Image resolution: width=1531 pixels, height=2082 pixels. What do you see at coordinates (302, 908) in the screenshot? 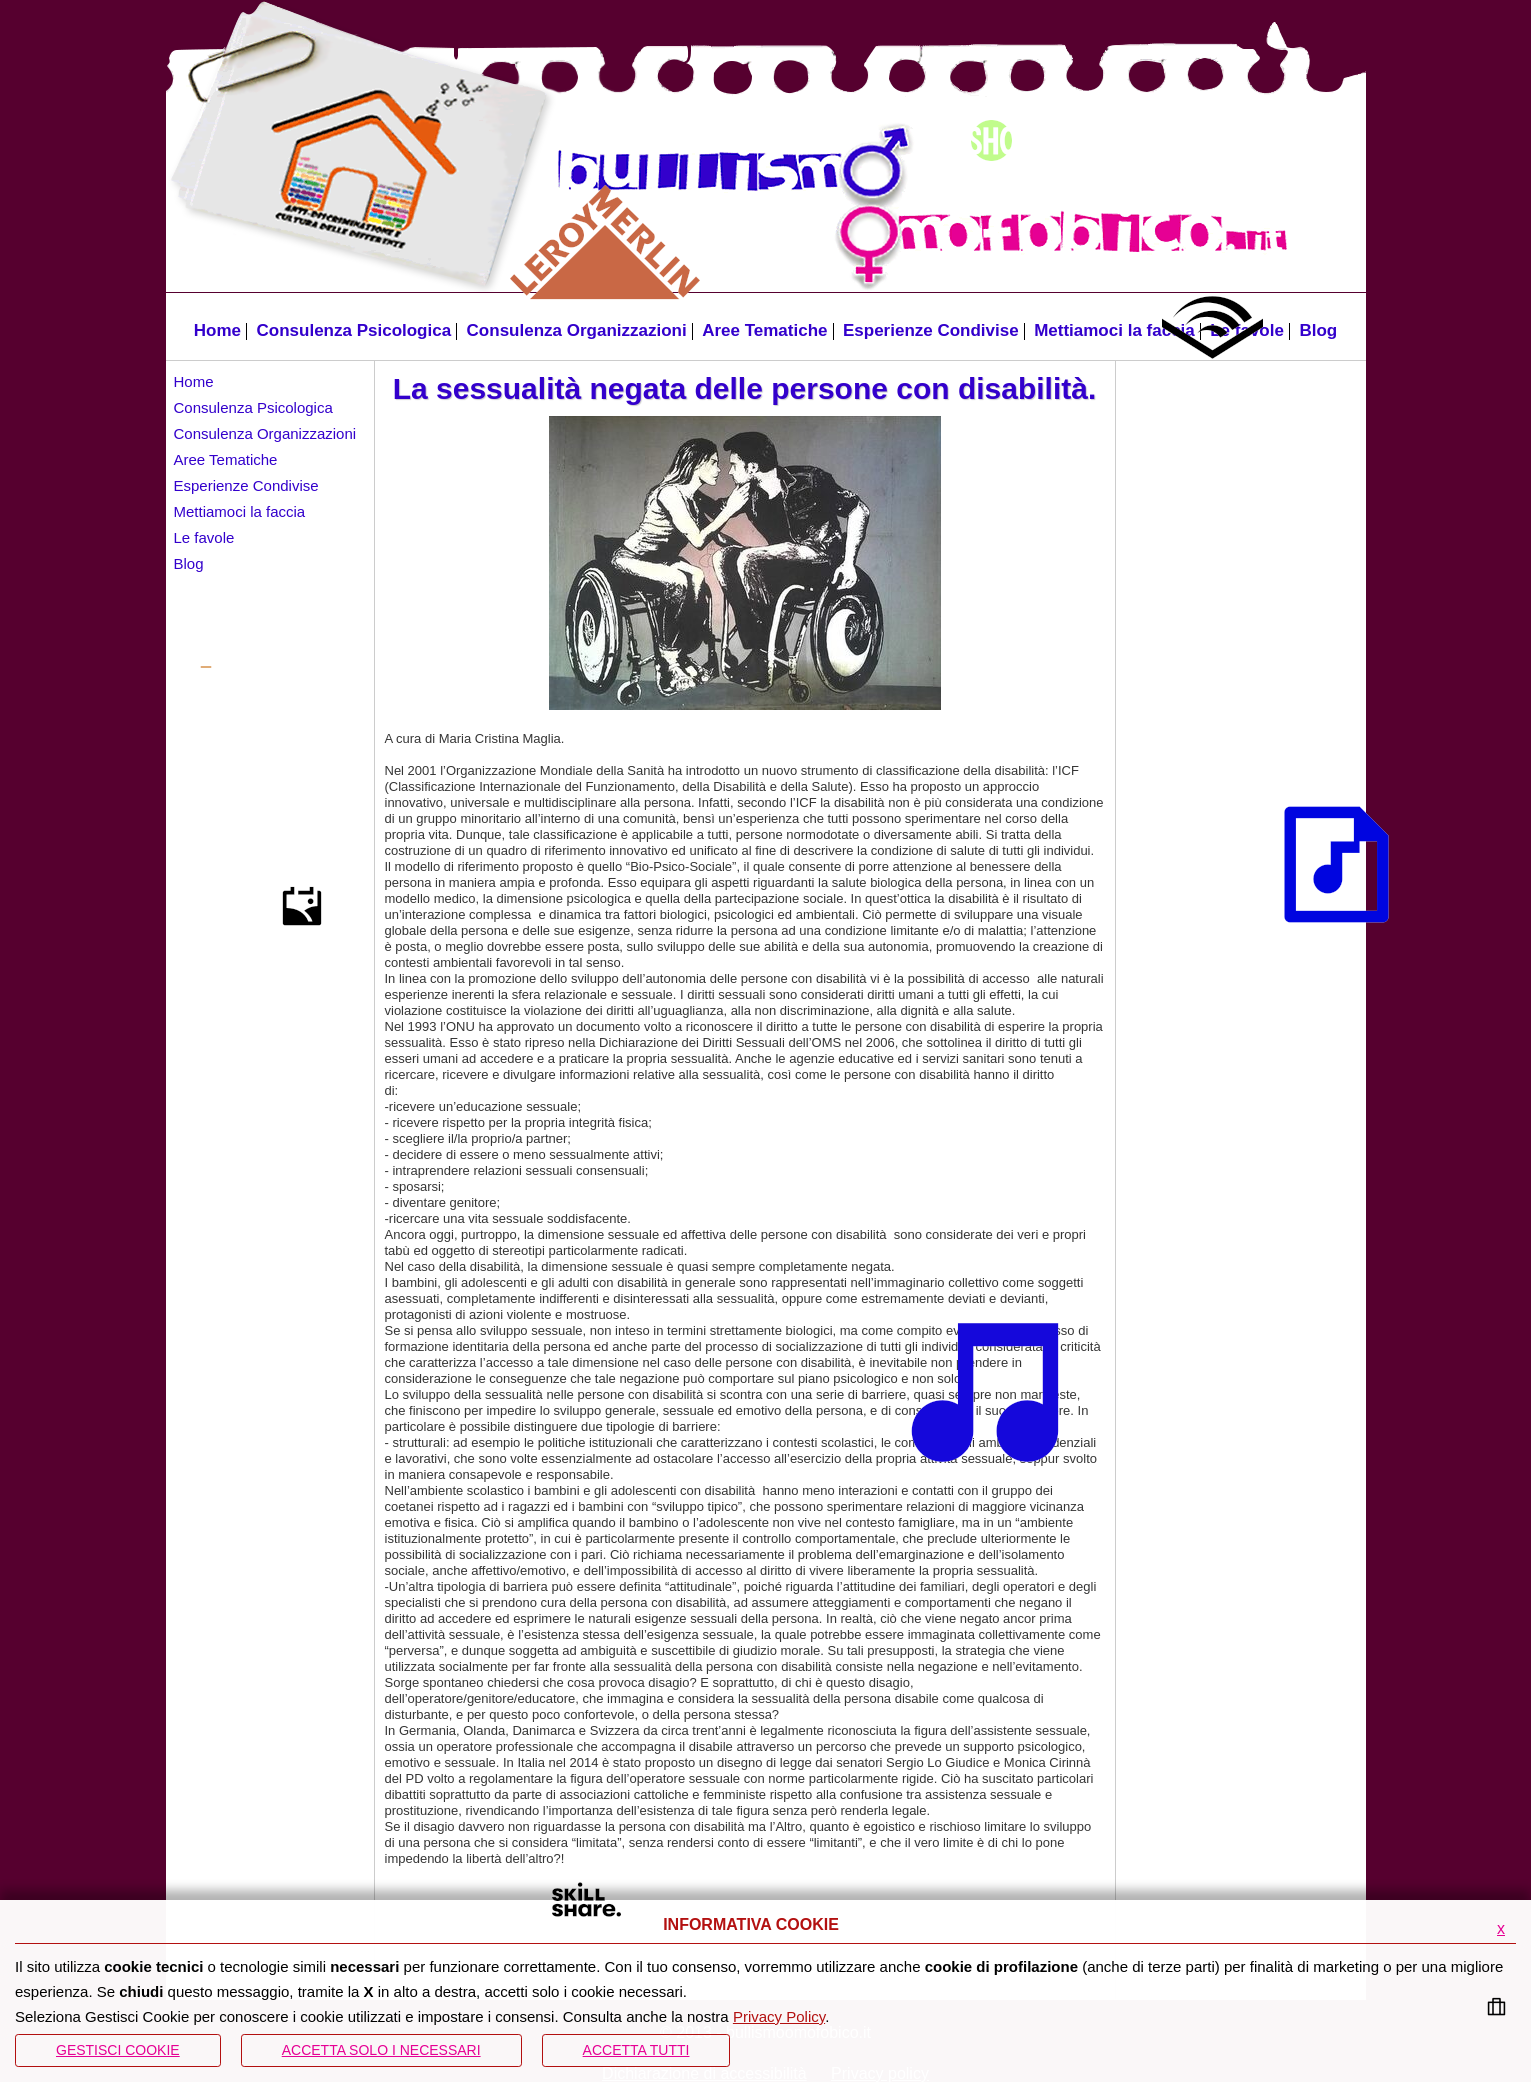
I see `open photo gallery` at bounding box center [302, 908].